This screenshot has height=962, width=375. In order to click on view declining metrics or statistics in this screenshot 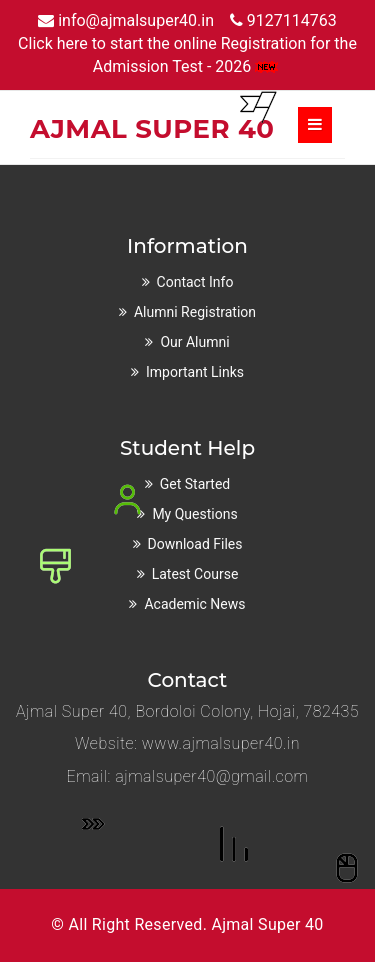, I will do `click(234, 844)`.